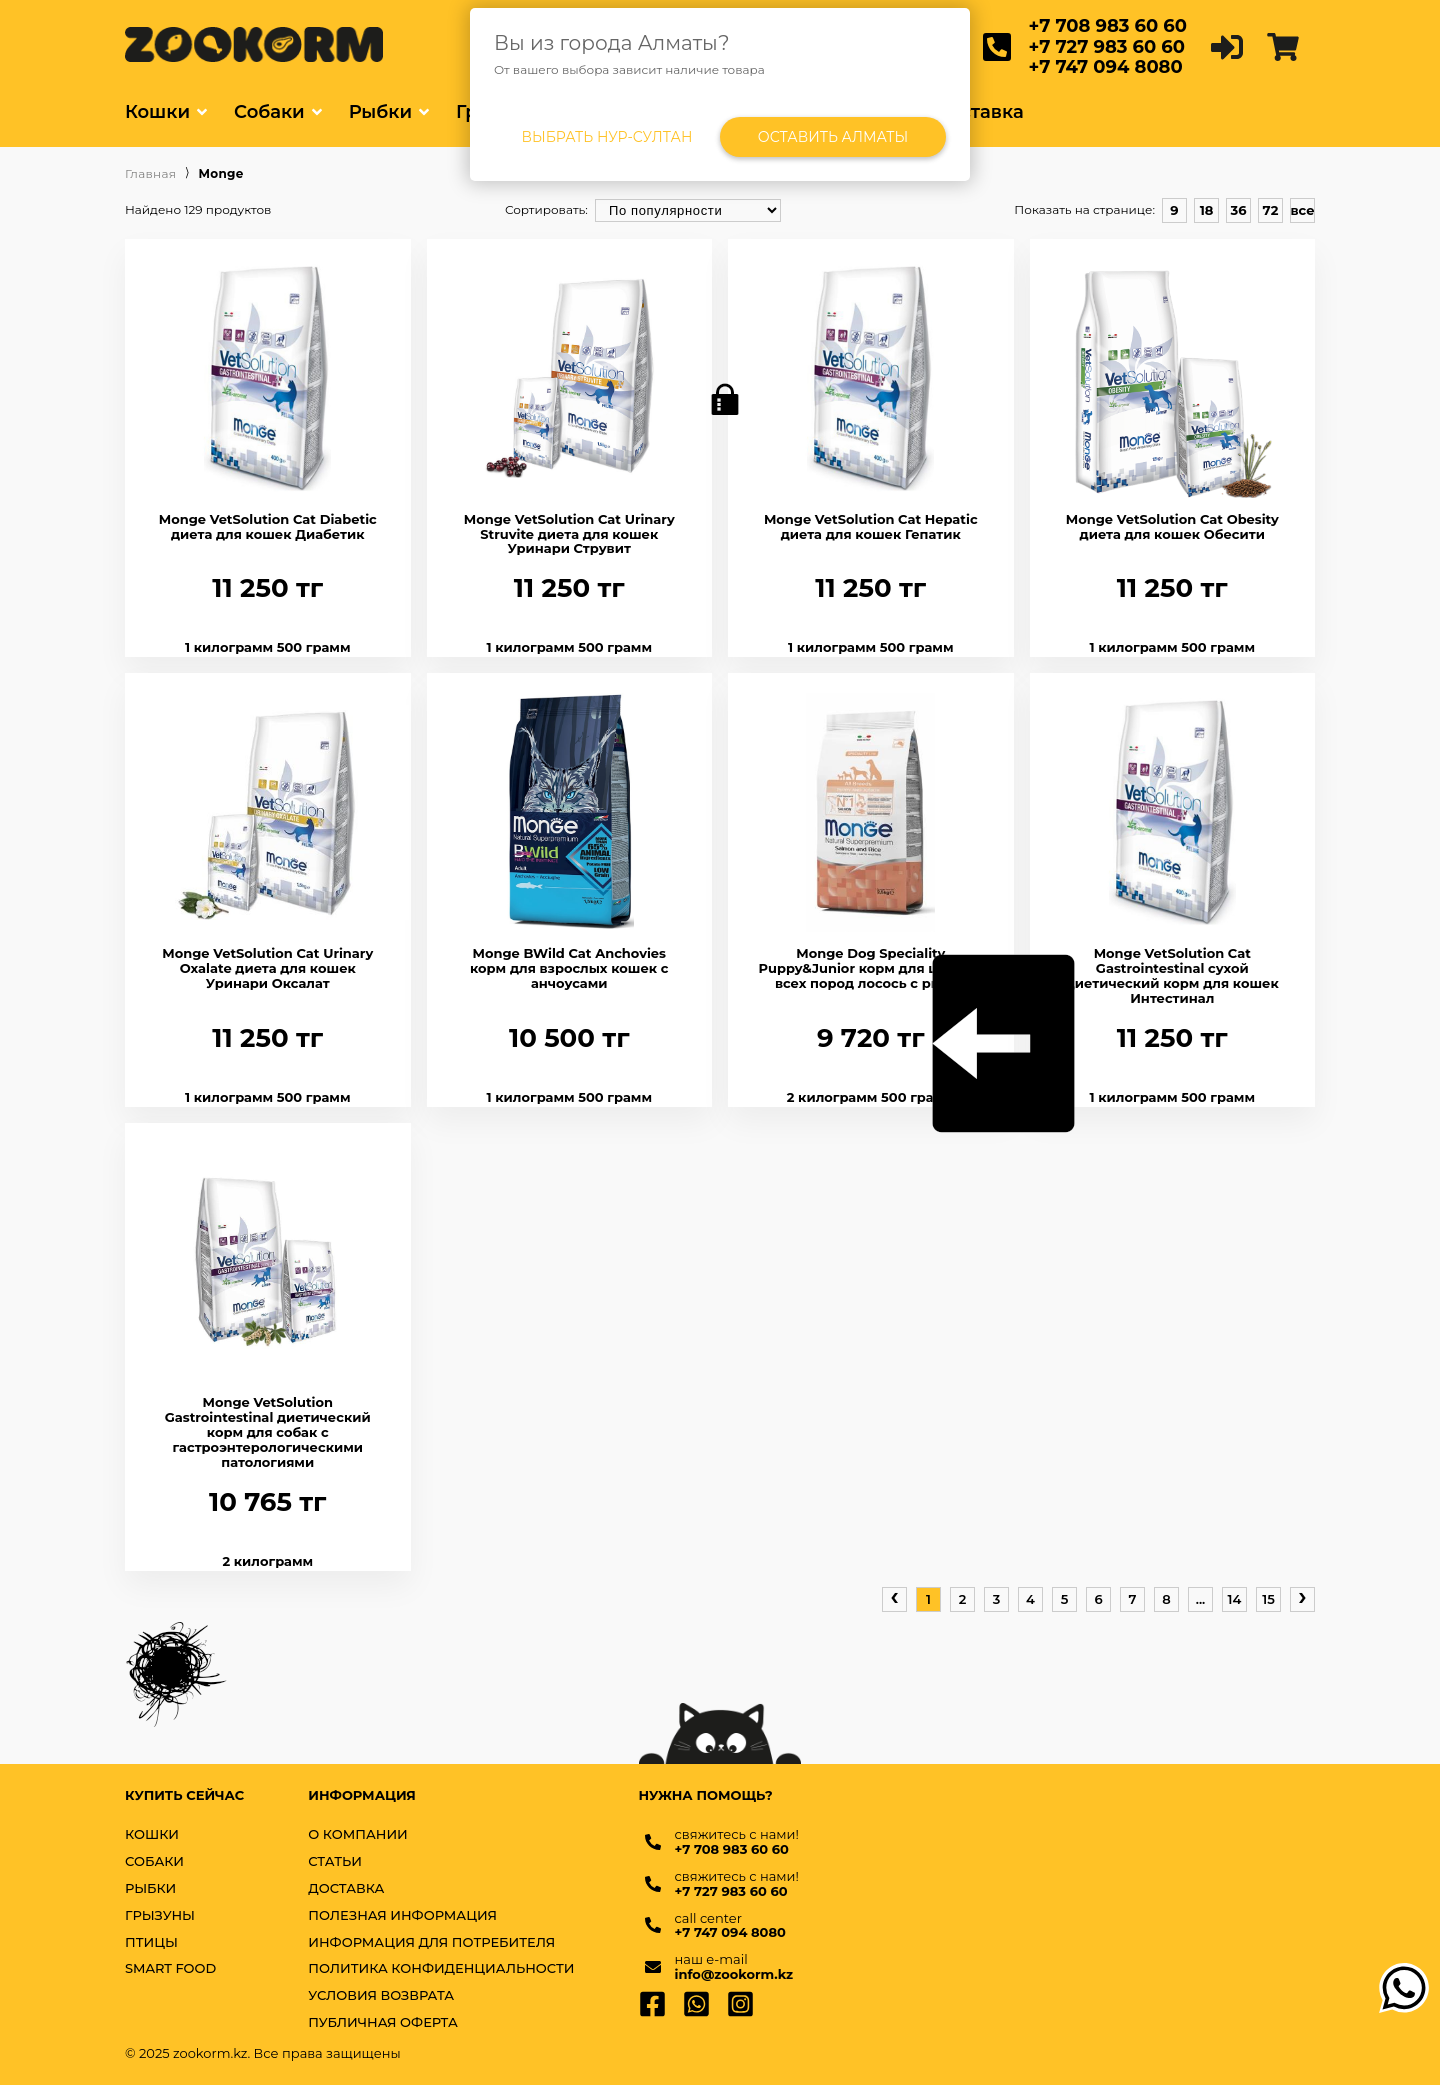  Describe the element at coordinates (725, 400) in the screenshot. I see `access a private git repository` at that location.